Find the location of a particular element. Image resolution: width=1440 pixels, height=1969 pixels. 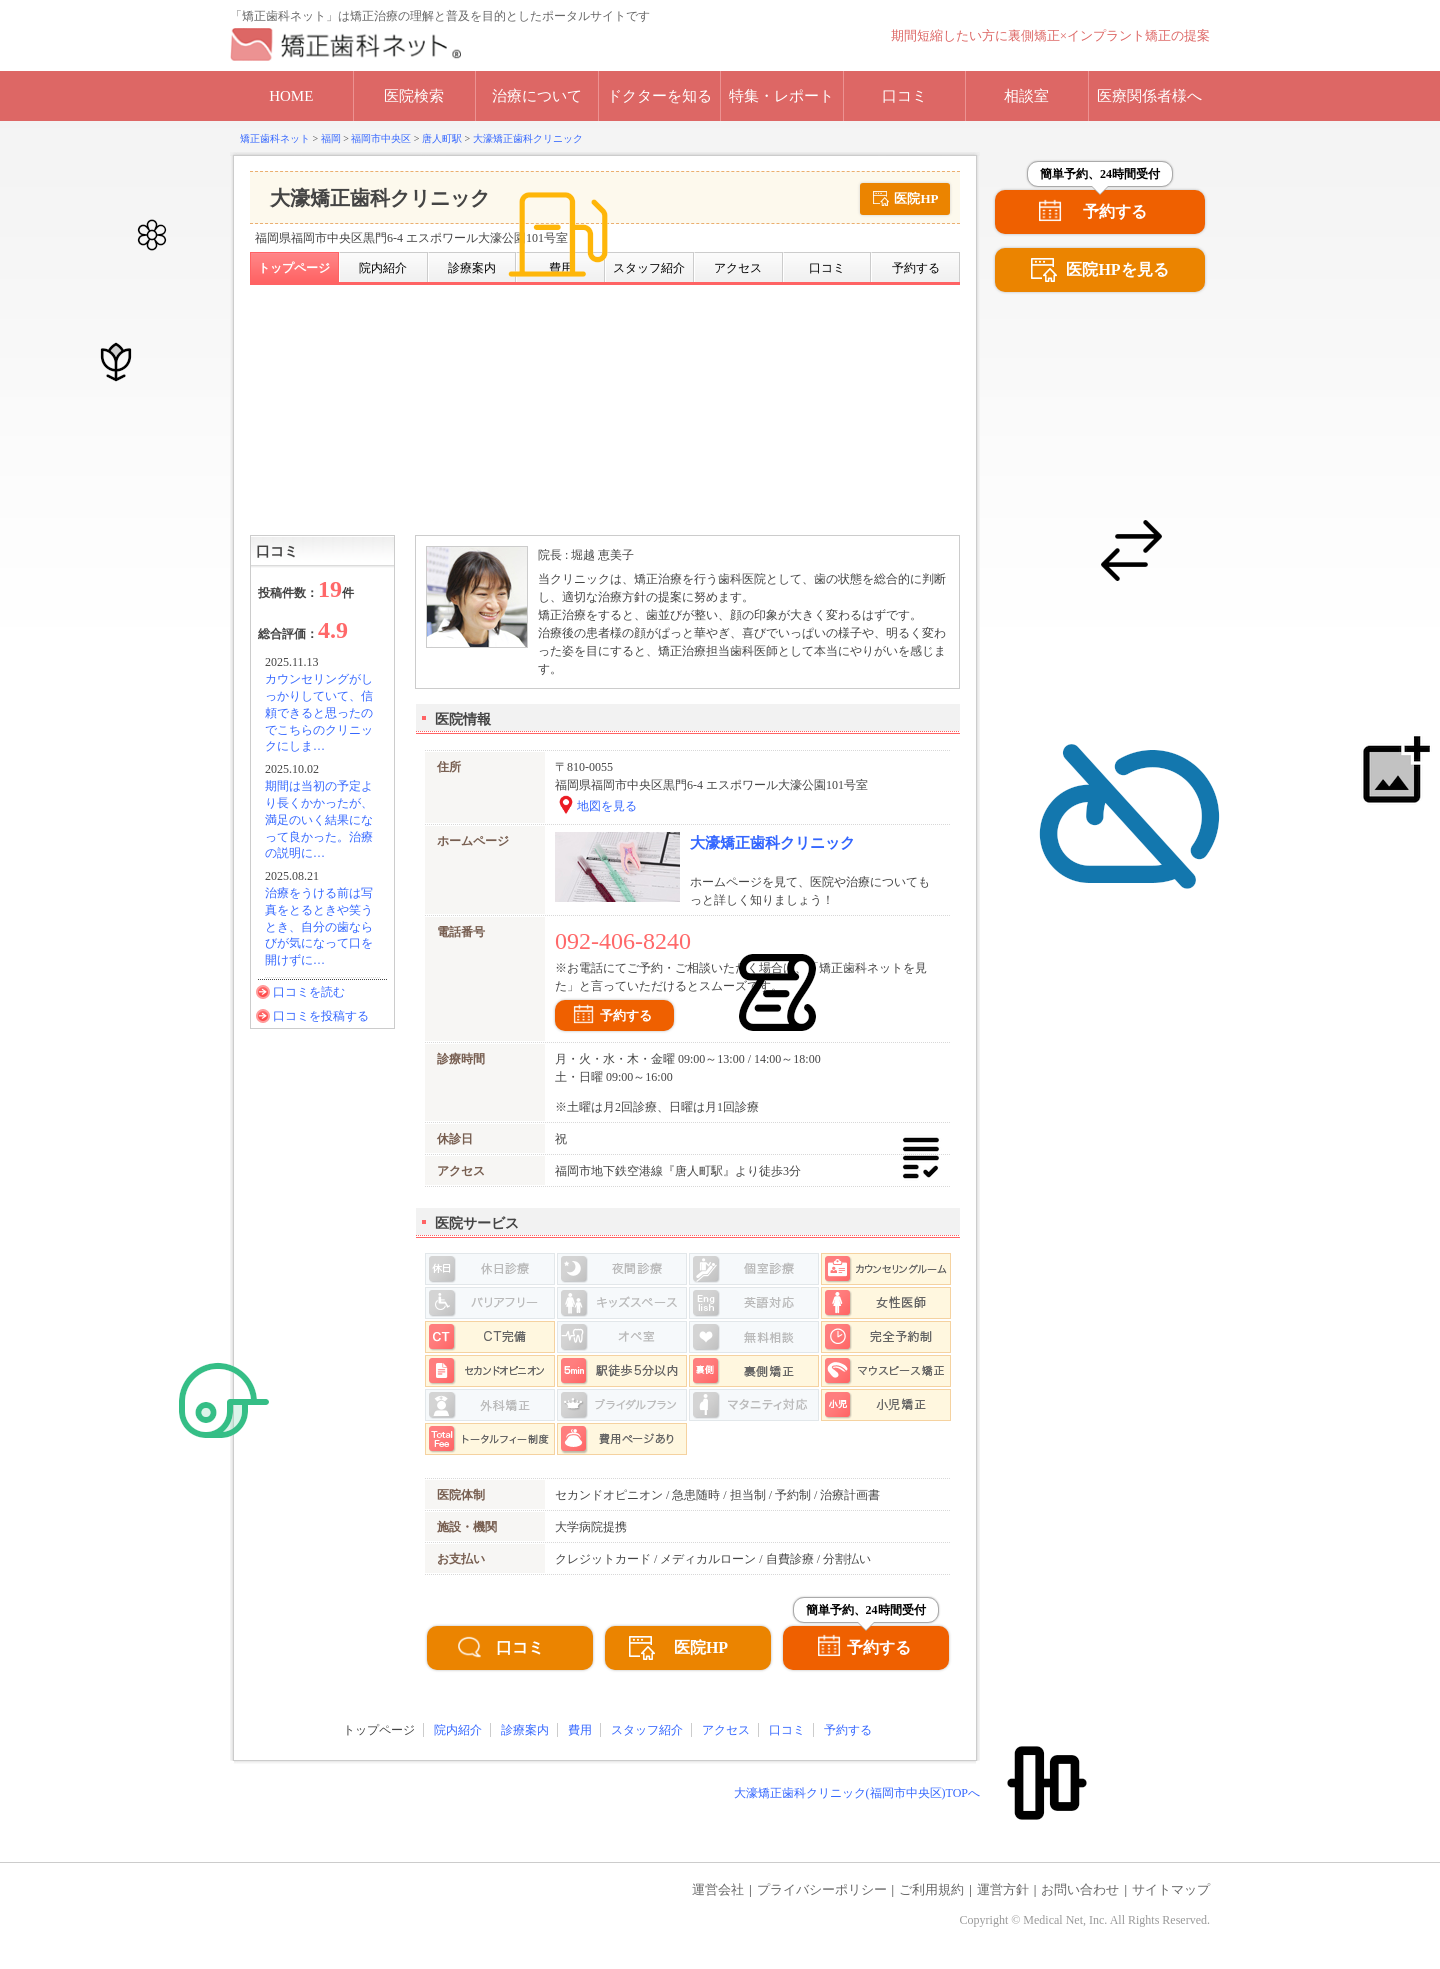

view grading or assessment results is located at coordinates (921, 1158).